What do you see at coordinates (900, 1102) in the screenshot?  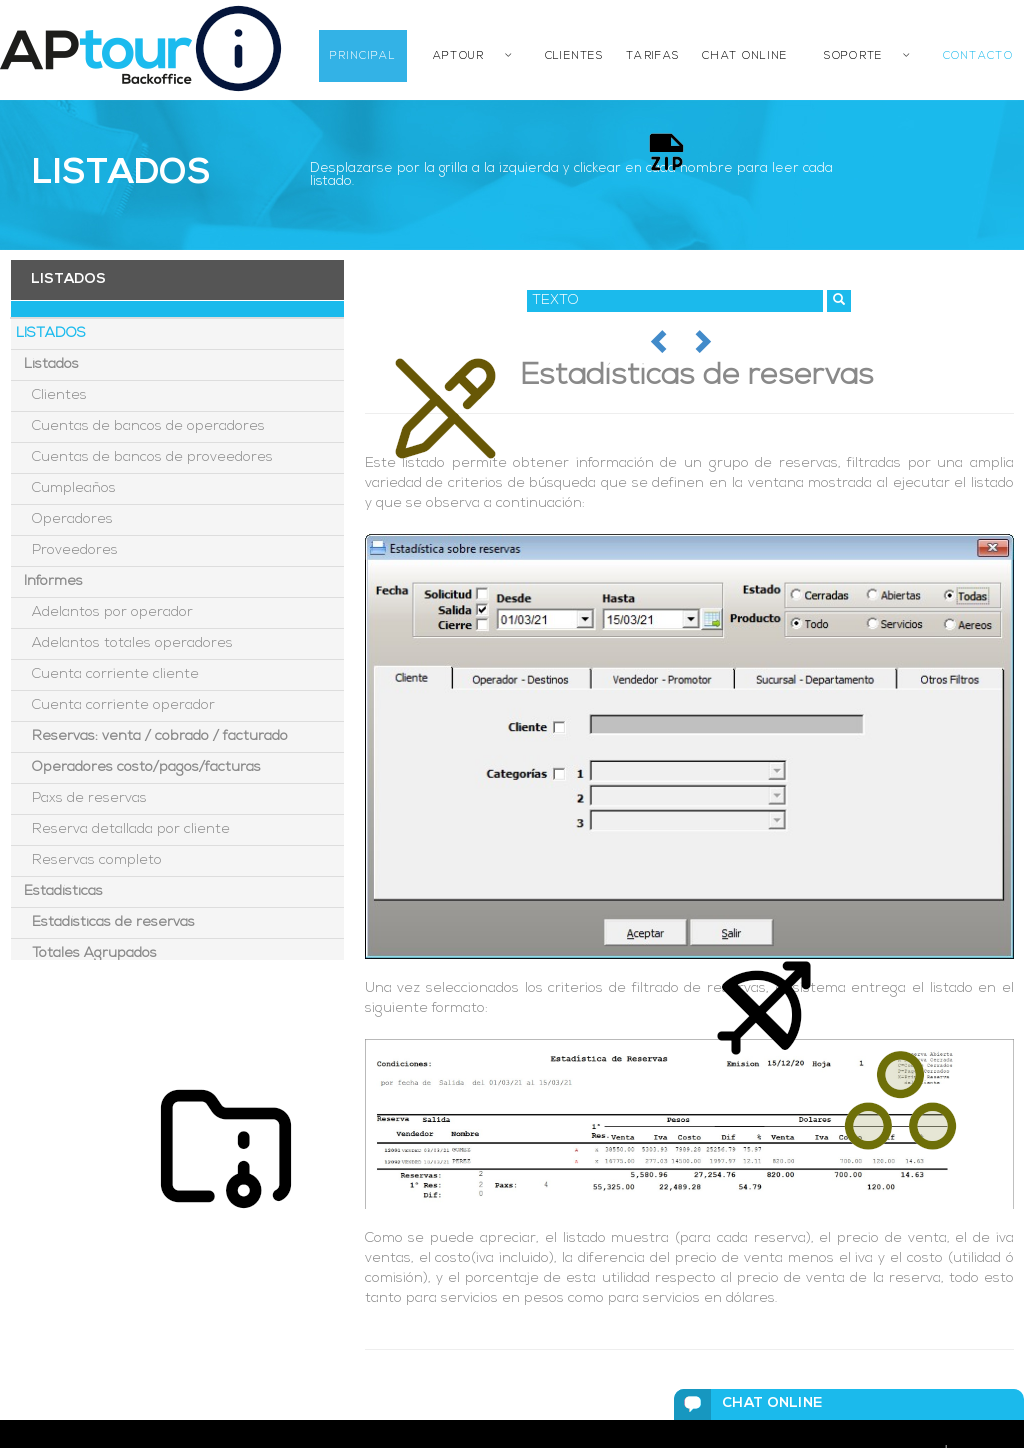 I see `view connected items or groups` at bounding box center [900, 1102].